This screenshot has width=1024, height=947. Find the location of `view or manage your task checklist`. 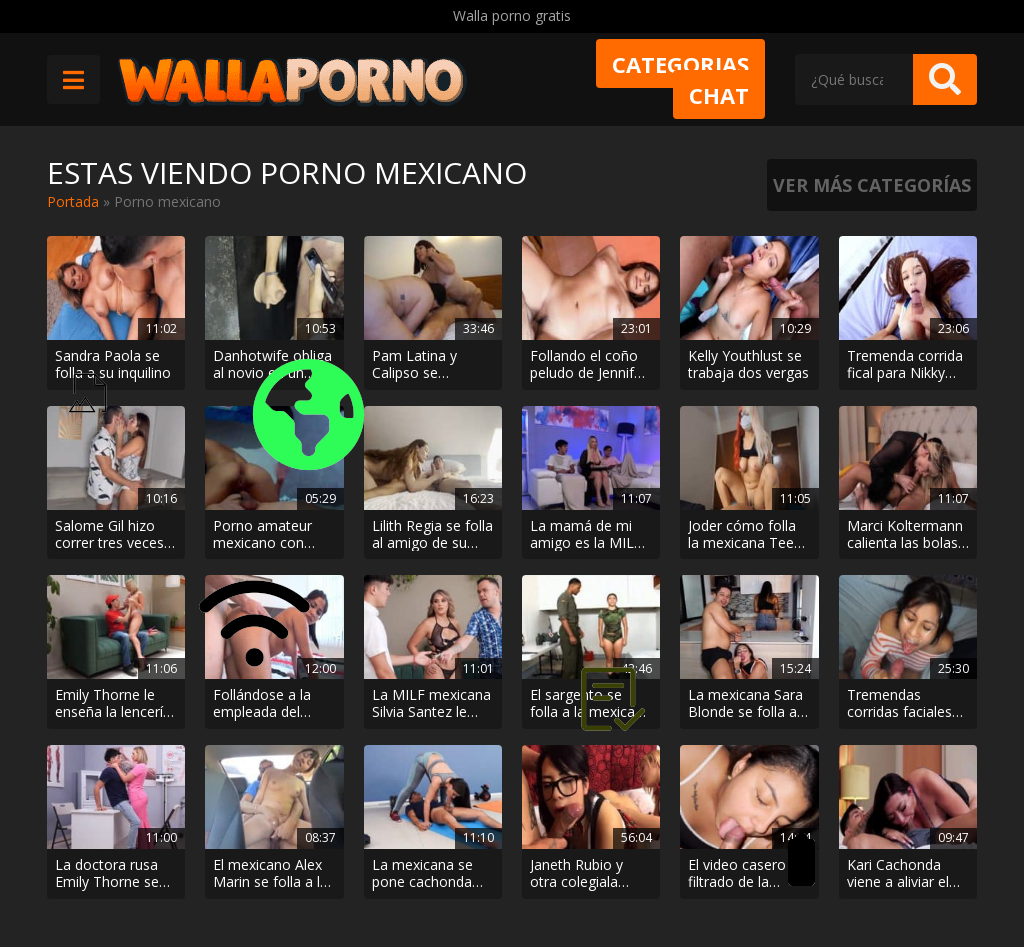

view or manage your task checklist is located at coordinates (613, 699).